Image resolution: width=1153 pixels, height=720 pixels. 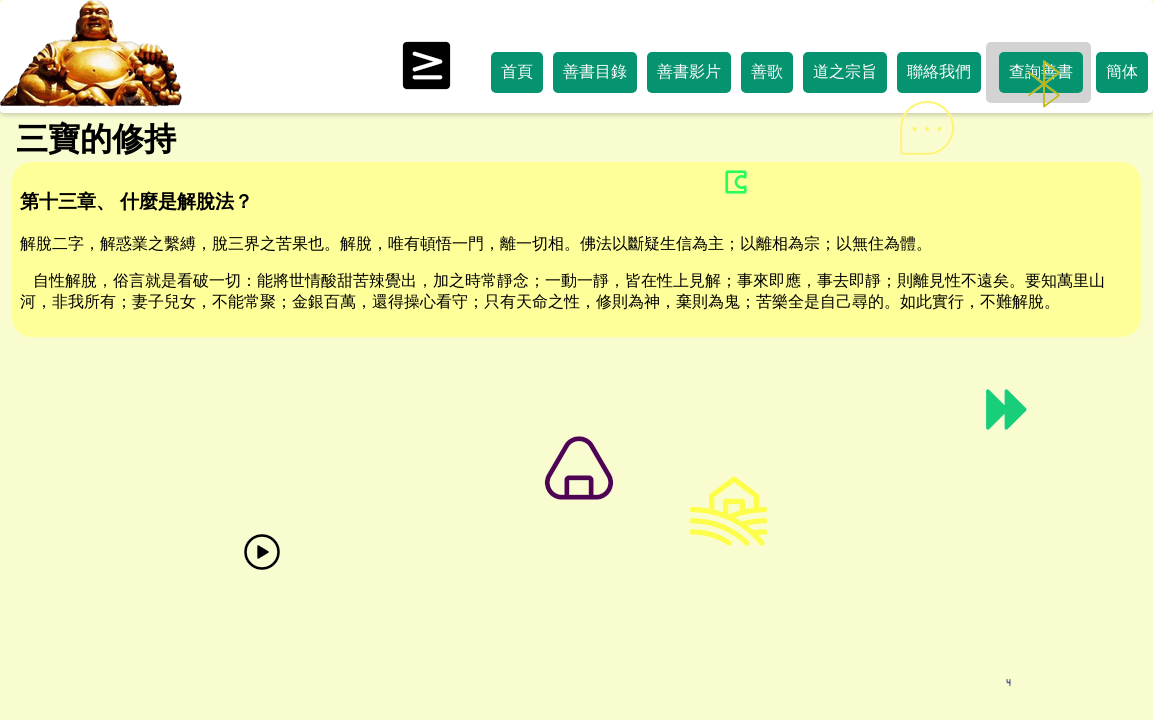 What do you see at coordinates (1008, 682) in the screenshot?
I see `indicates step 4 in a multi-step process` at bounding box center [1008, 682].